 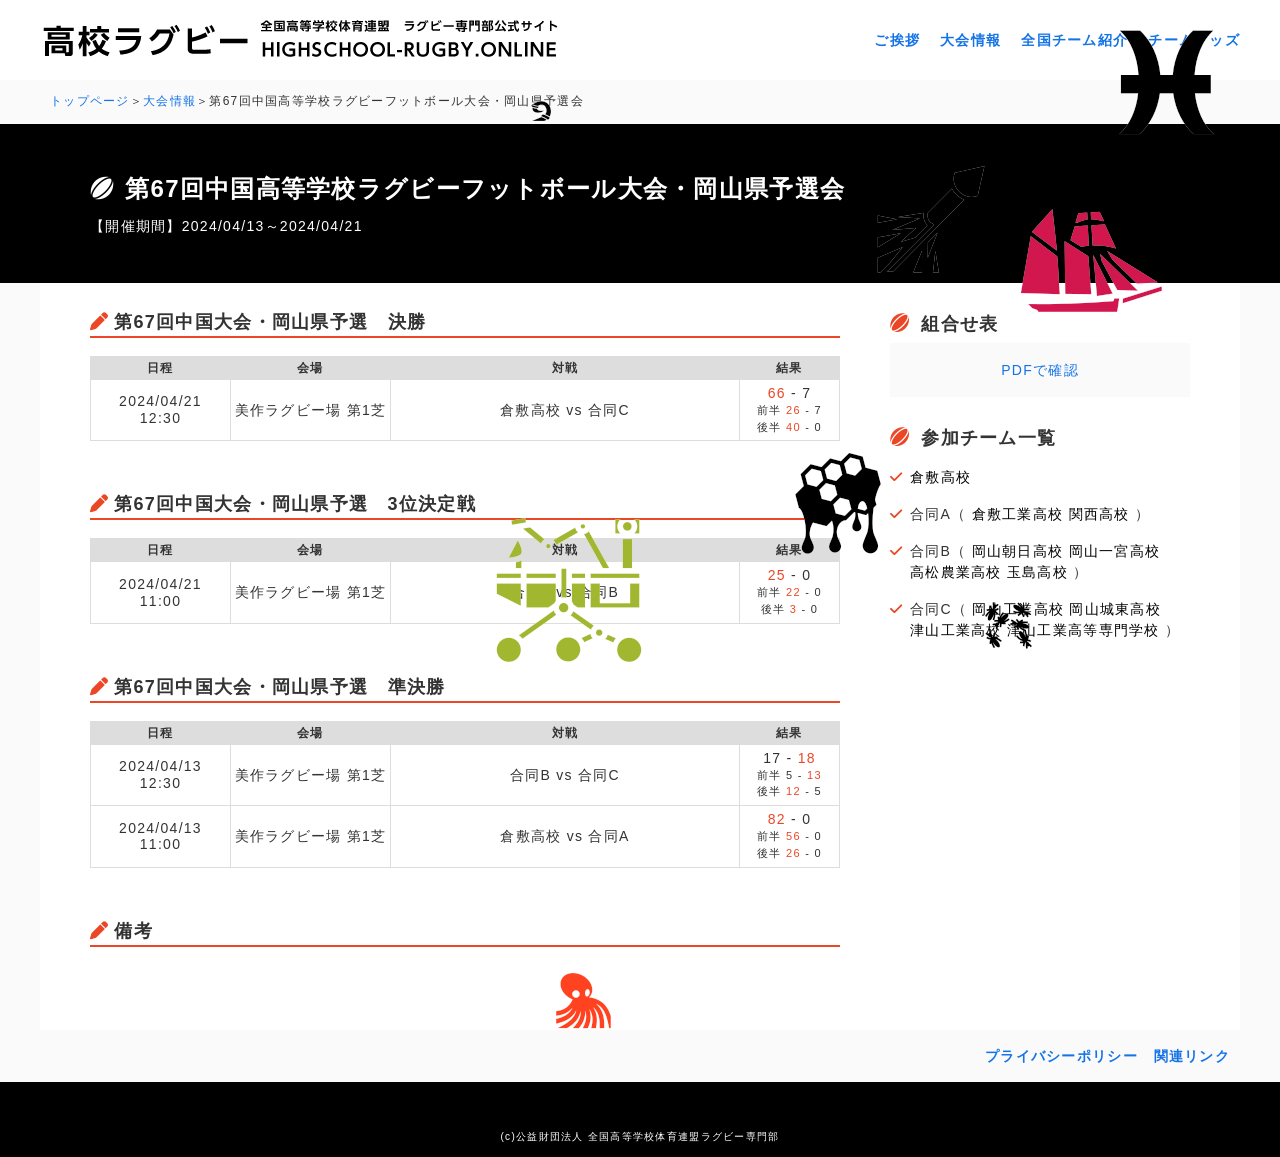 What do you see at coordinates (932, 218) in the screenshot?
I see `launch celebration or fireworks effect` at bounding box center [932, 218].